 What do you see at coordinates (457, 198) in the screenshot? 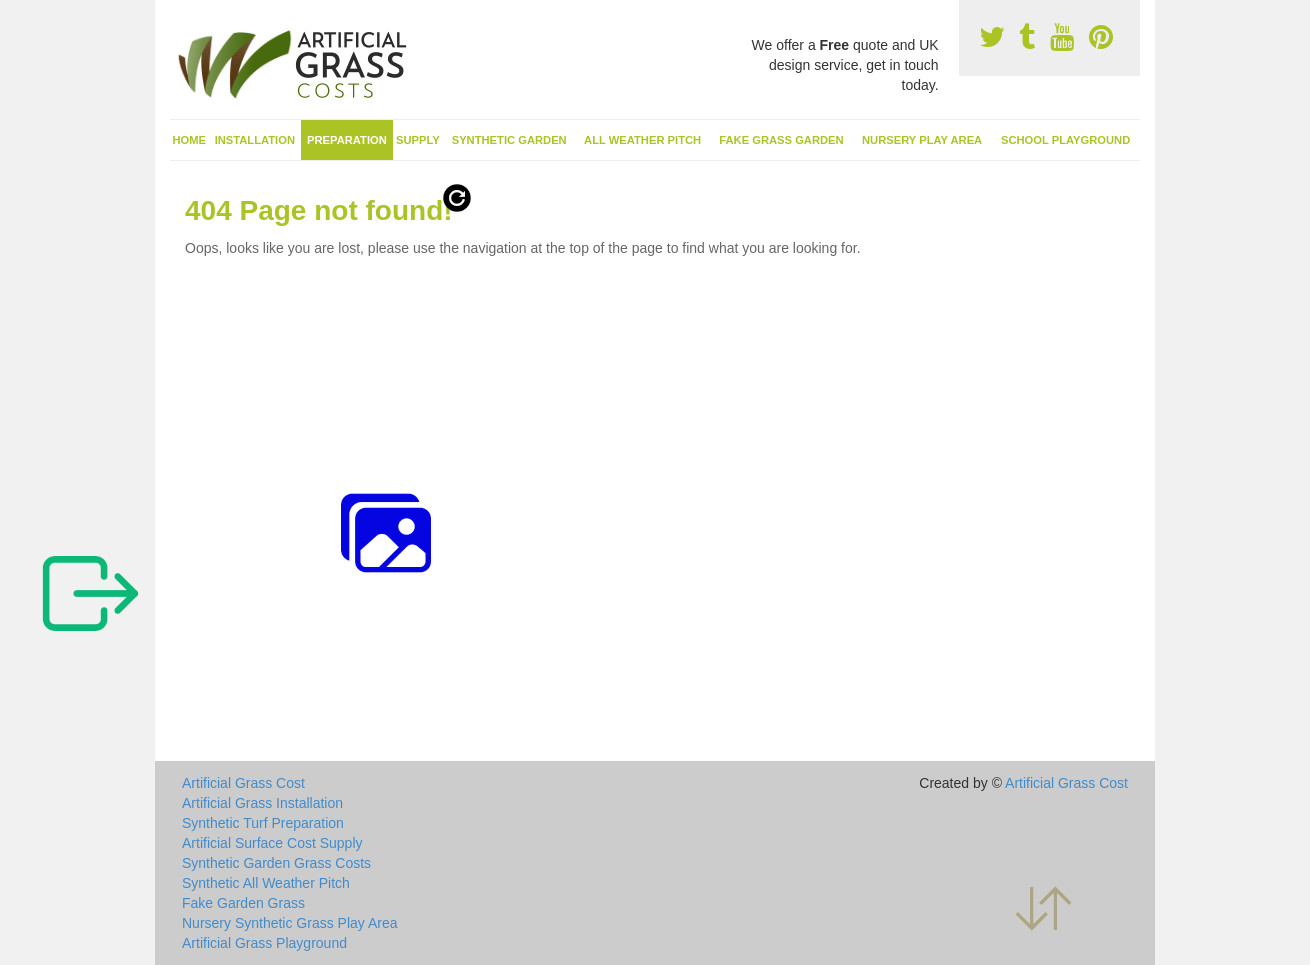
I see `refresh or reload content` at bounding box center [457, 198].